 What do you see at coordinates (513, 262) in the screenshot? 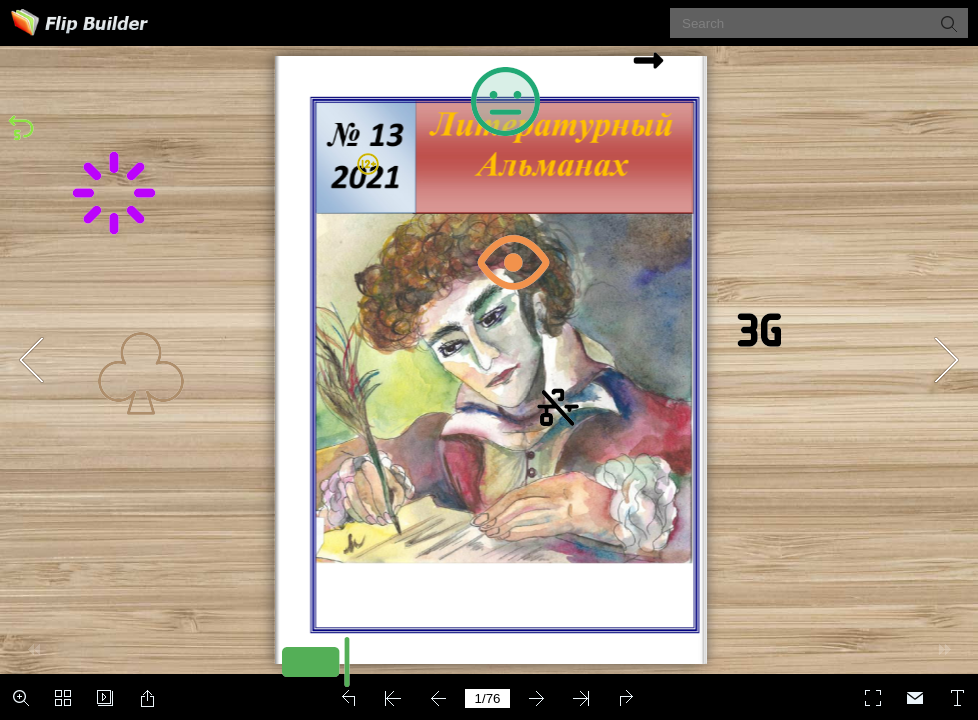
I see `view or preview content` at bounding box center [513, 262].